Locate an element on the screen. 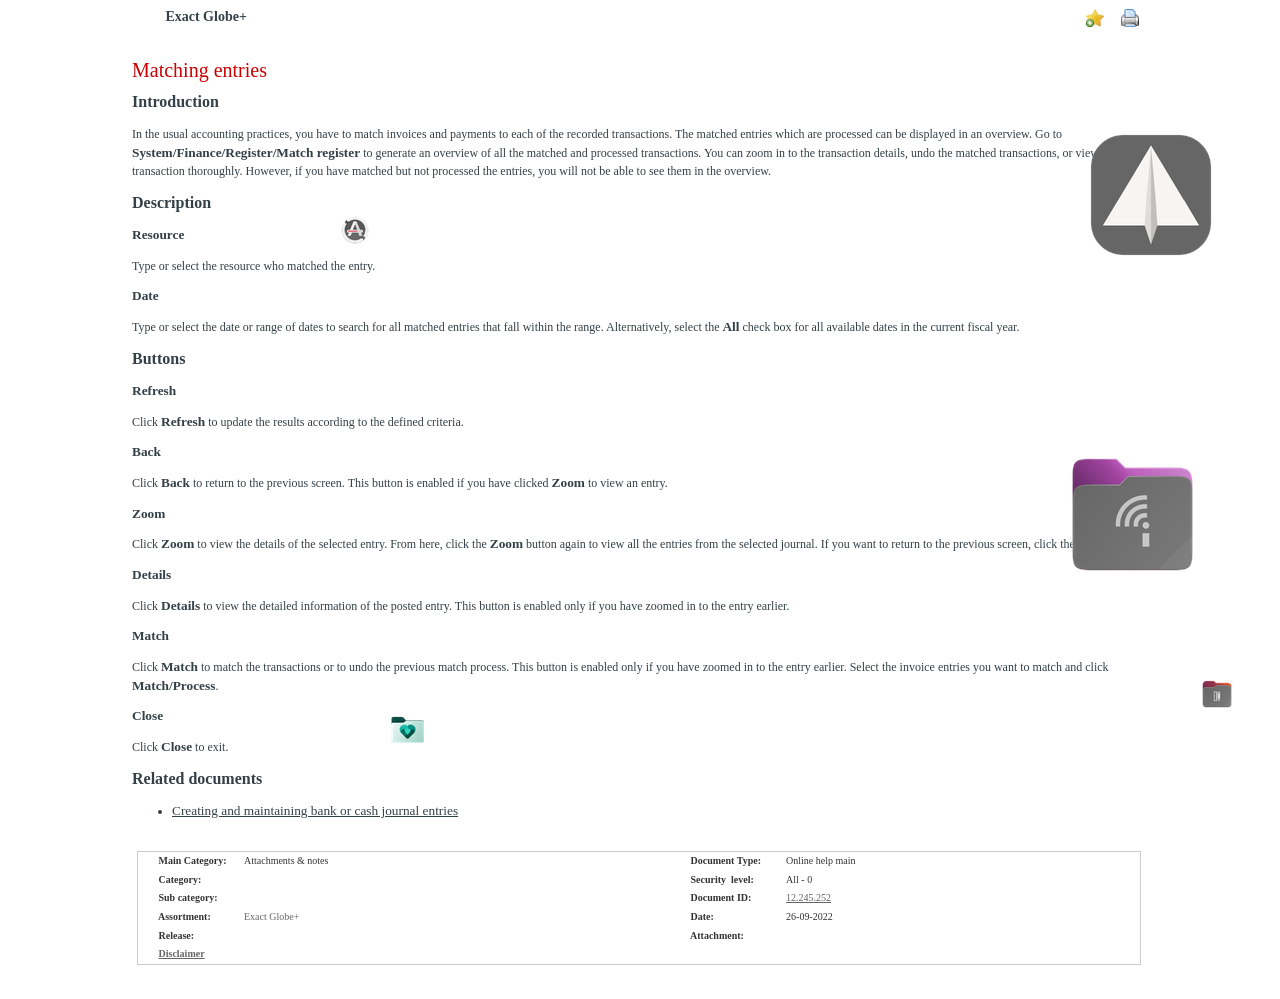 Image resolution: width=1280 pixels, height=999 pixels. open microsoft family safety folder is located at coordinates (407, 730).